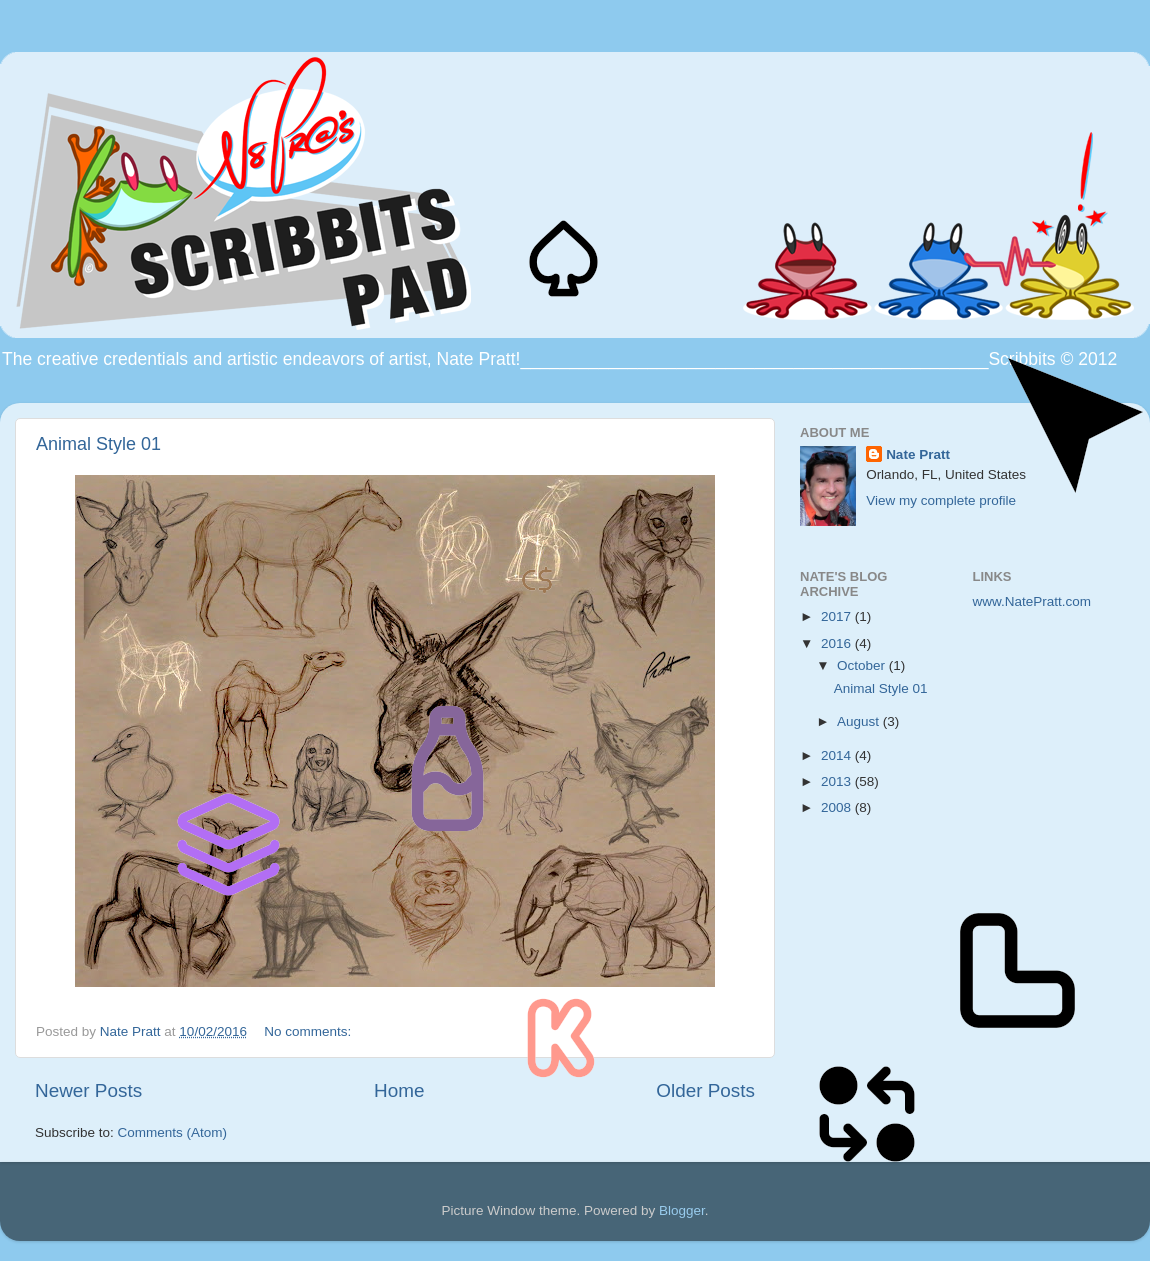 This screenshot has height=1261, width=1150. What do you see at coordinates (537, 580) in the screenshot?
I see `indicates canadian dollar currency` at bounding box center [537, 580].